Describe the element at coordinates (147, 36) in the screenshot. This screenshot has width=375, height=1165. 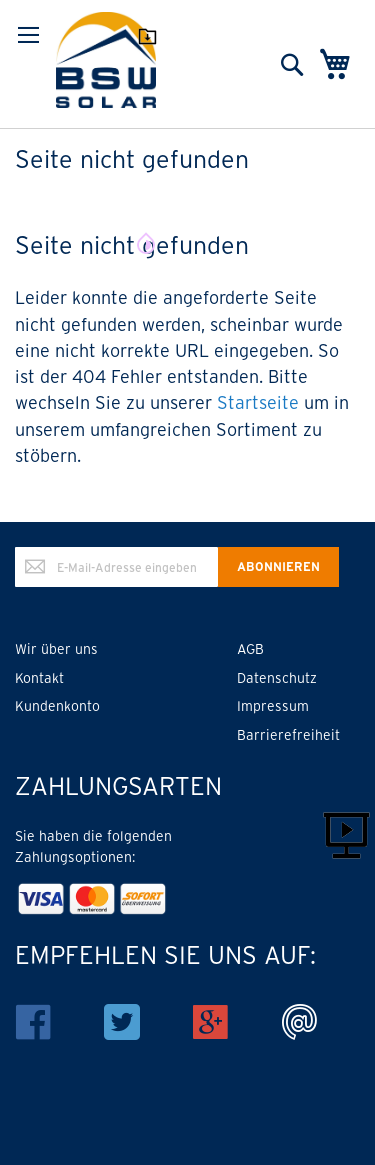
I see `download folder contents` at that location.